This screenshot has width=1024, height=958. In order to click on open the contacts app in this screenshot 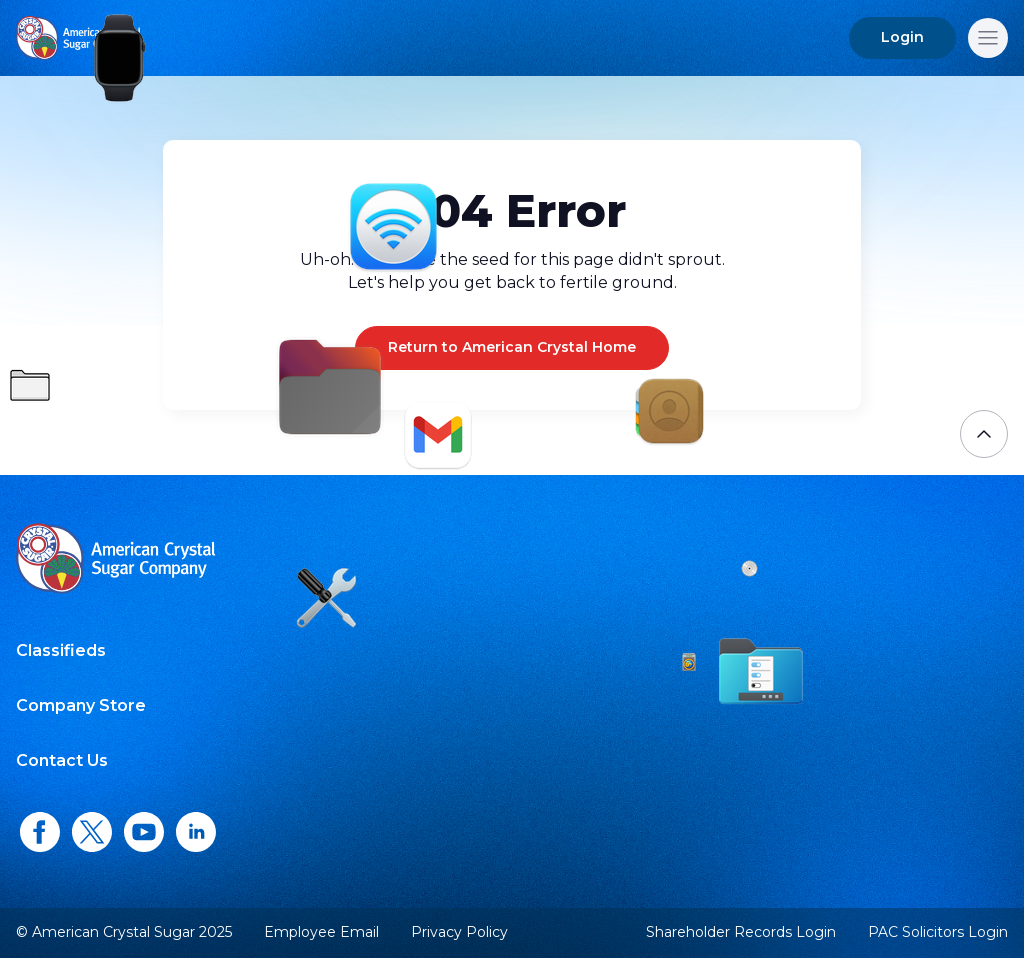, I will do `click(671, 411)`.